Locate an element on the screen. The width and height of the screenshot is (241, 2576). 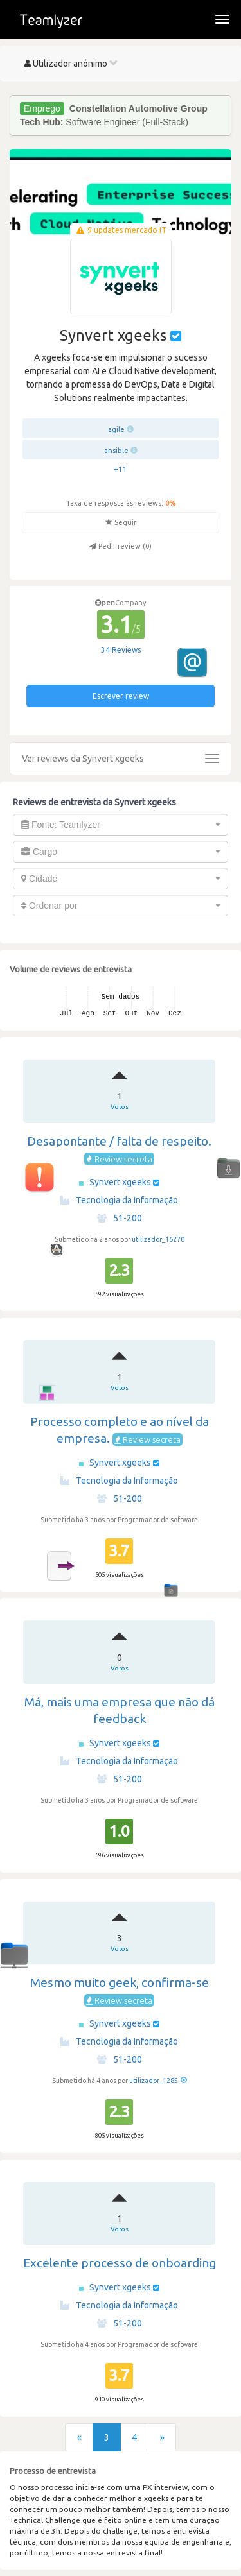
export document to another location or format is located at coordinates (59, 1566).